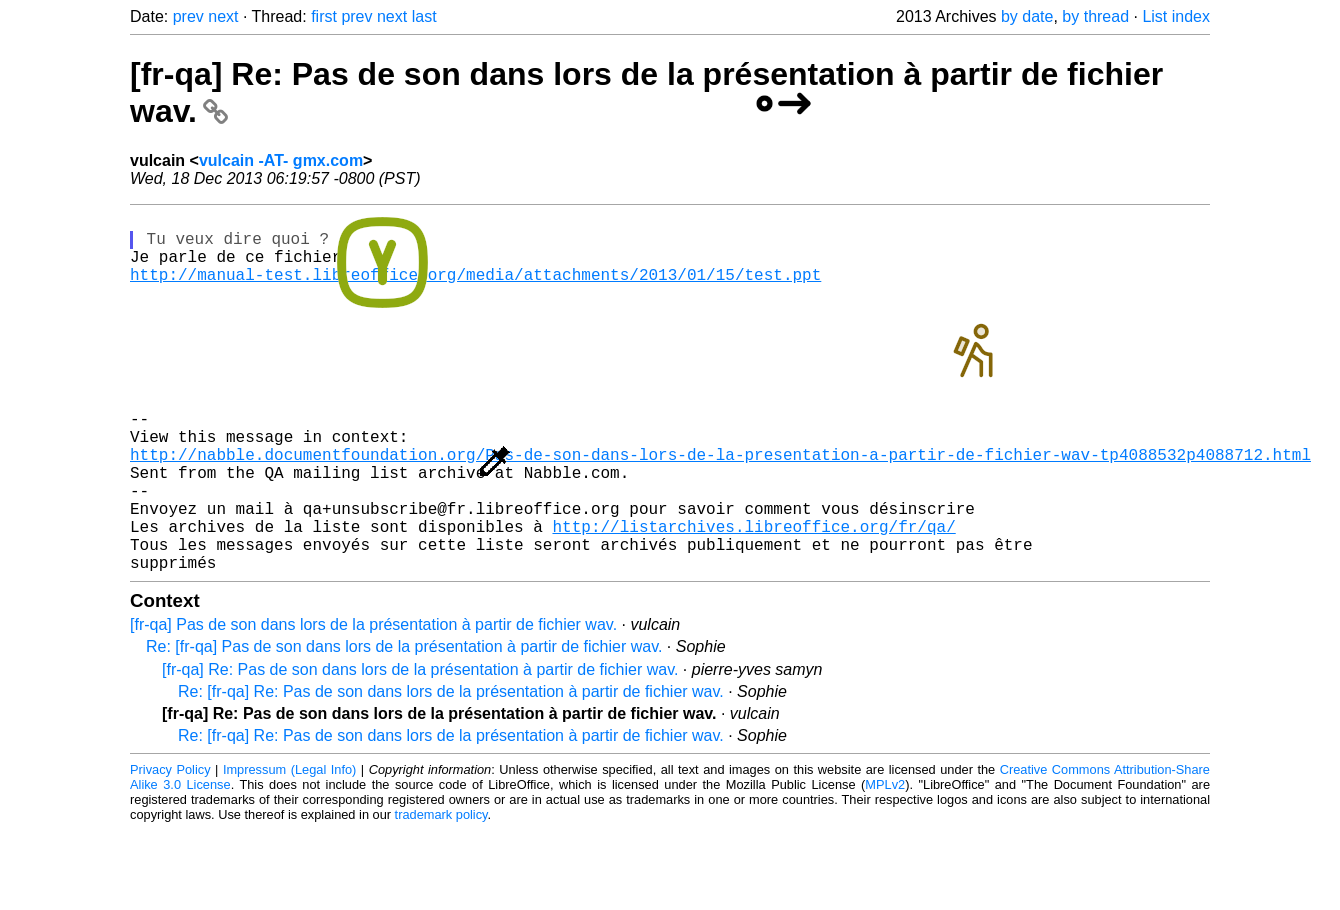 Image resolution: width=1340 pixels, height=910 pixels. I want to click on indicates items starting with the letter Y, so click(382, 262).